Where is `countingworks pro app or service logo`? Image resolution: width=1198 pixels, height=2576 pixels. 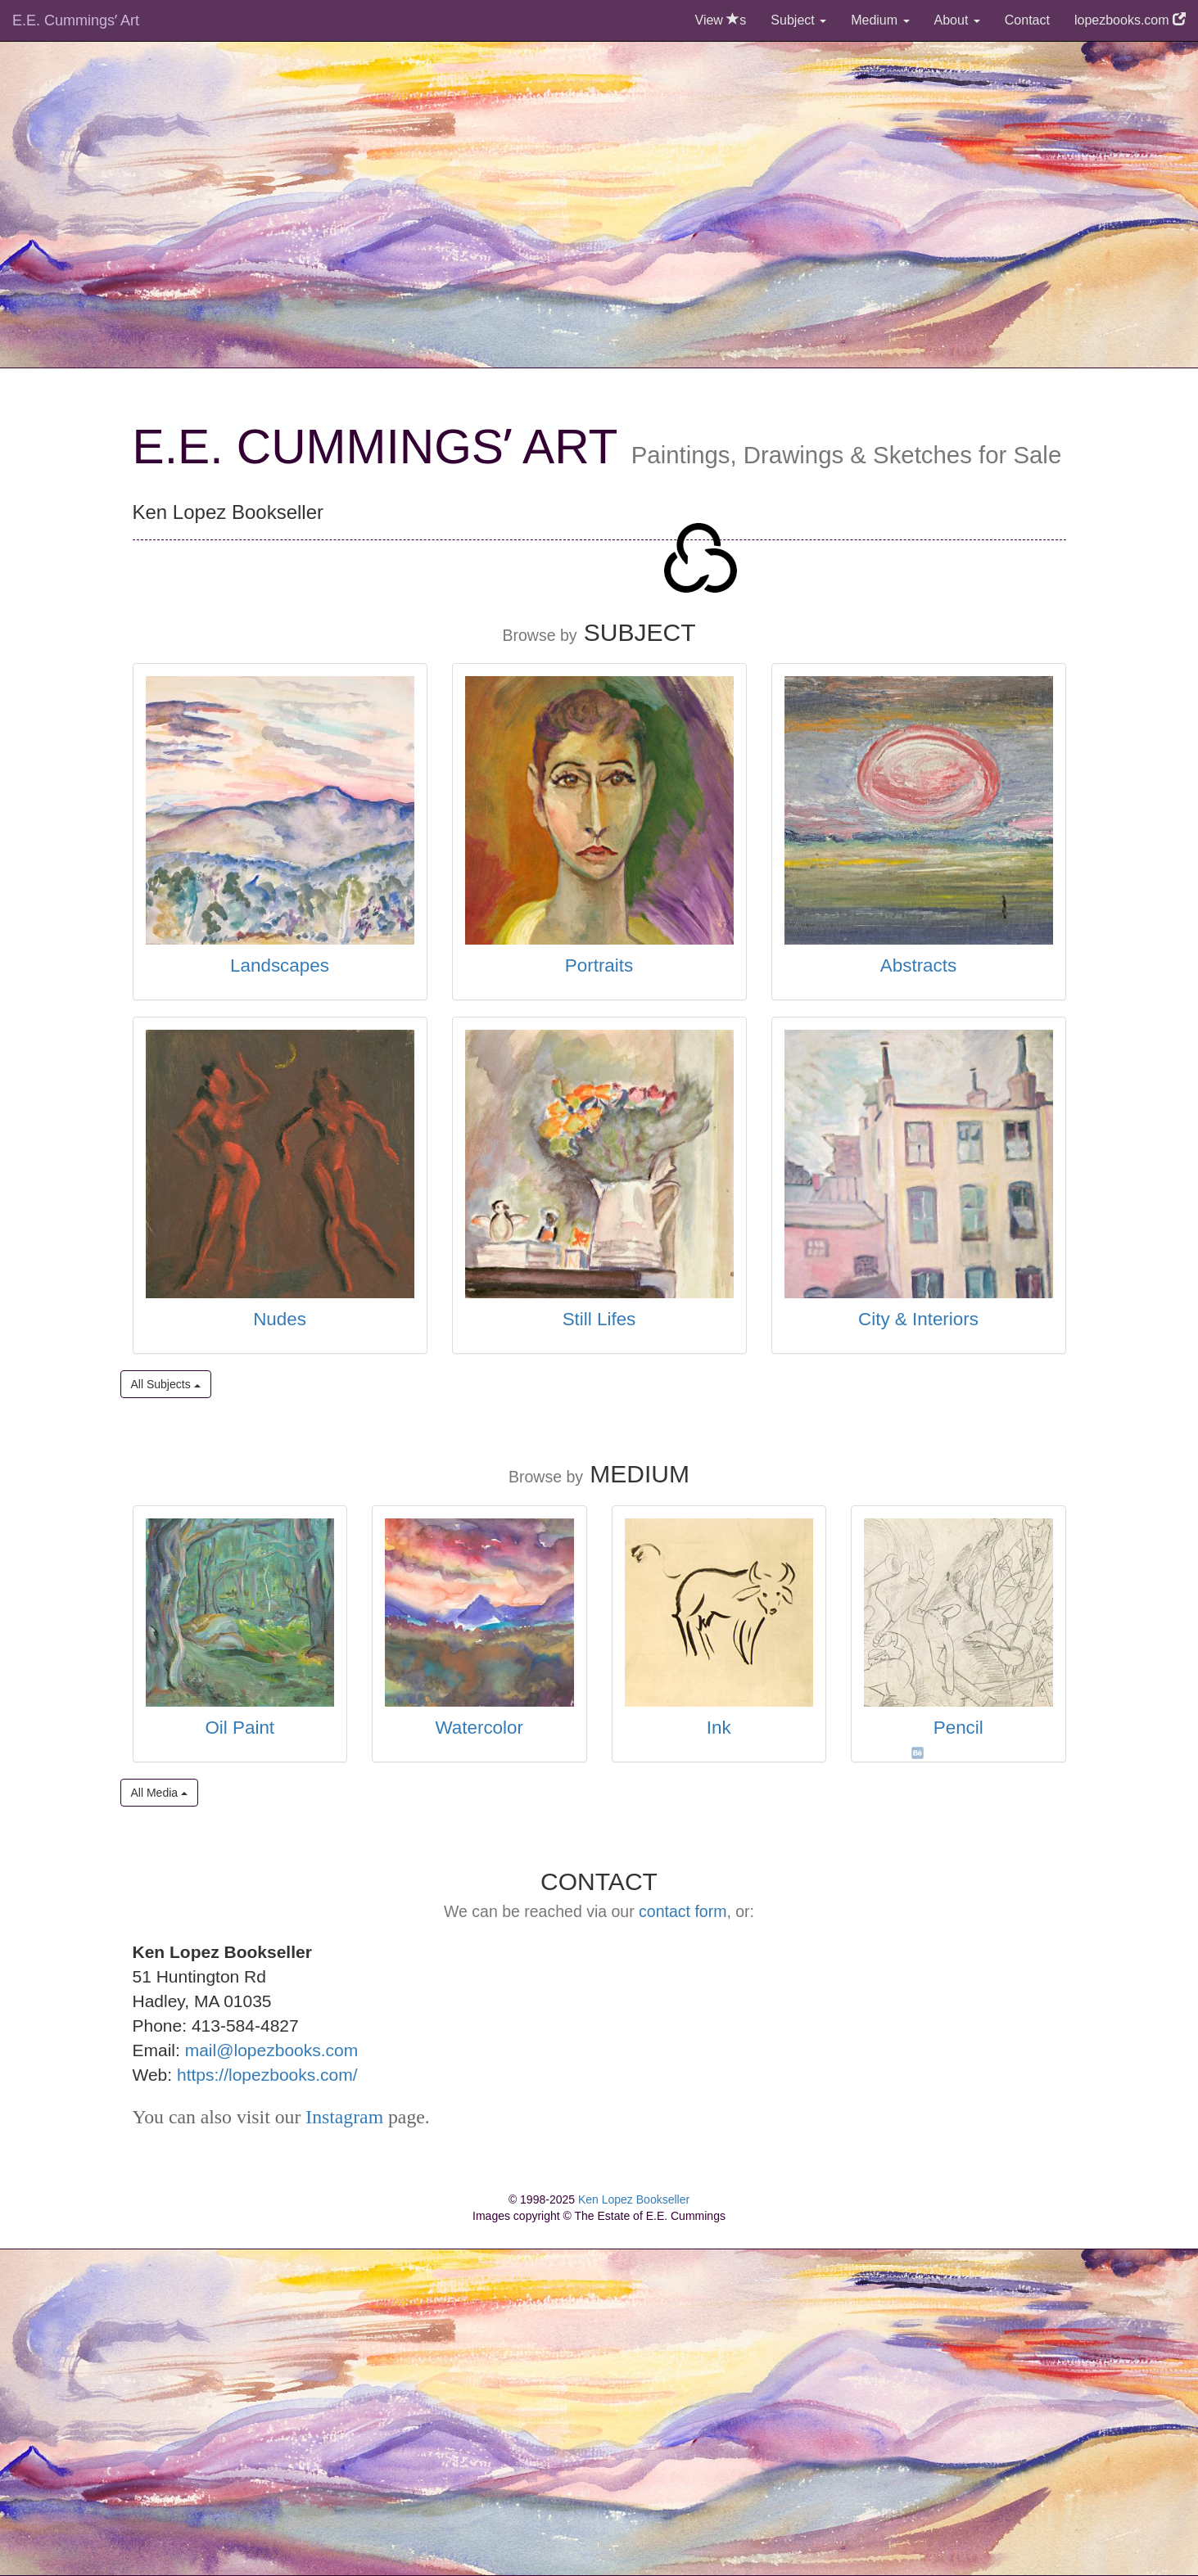
countingworks pro app or service logo is located at coordinates (700, 557).